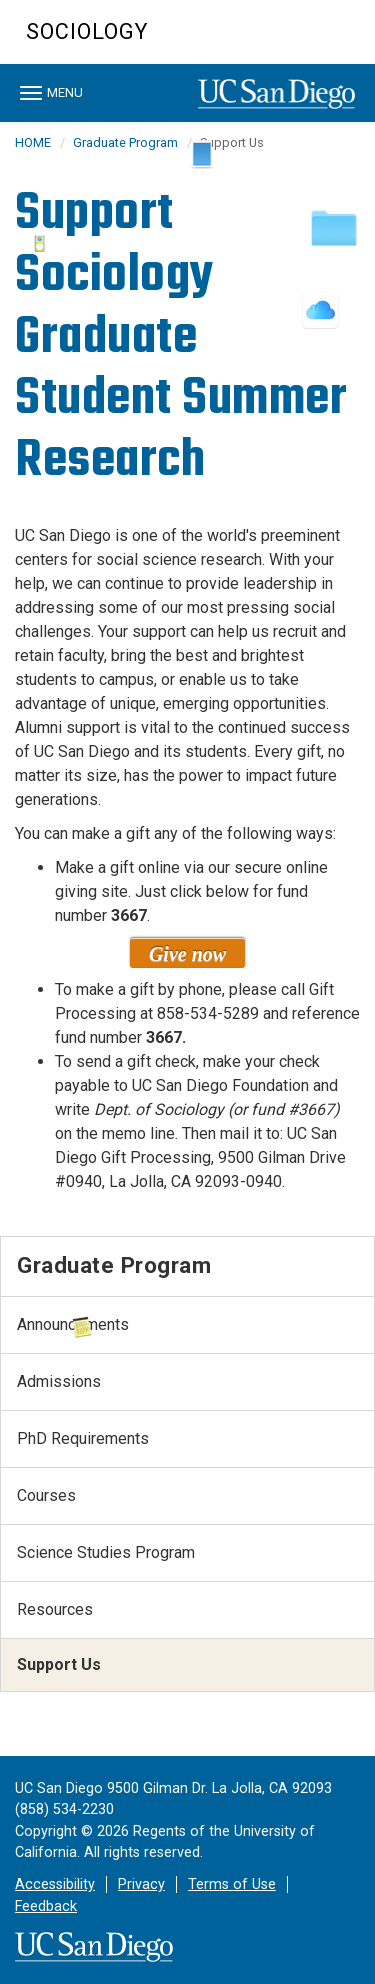 This screenshot has height=1984, width=375. Describe the element at coordinates (320, 310) in the screenshot. I see `open iCloud Drive to access cloud-stored files` at that location.